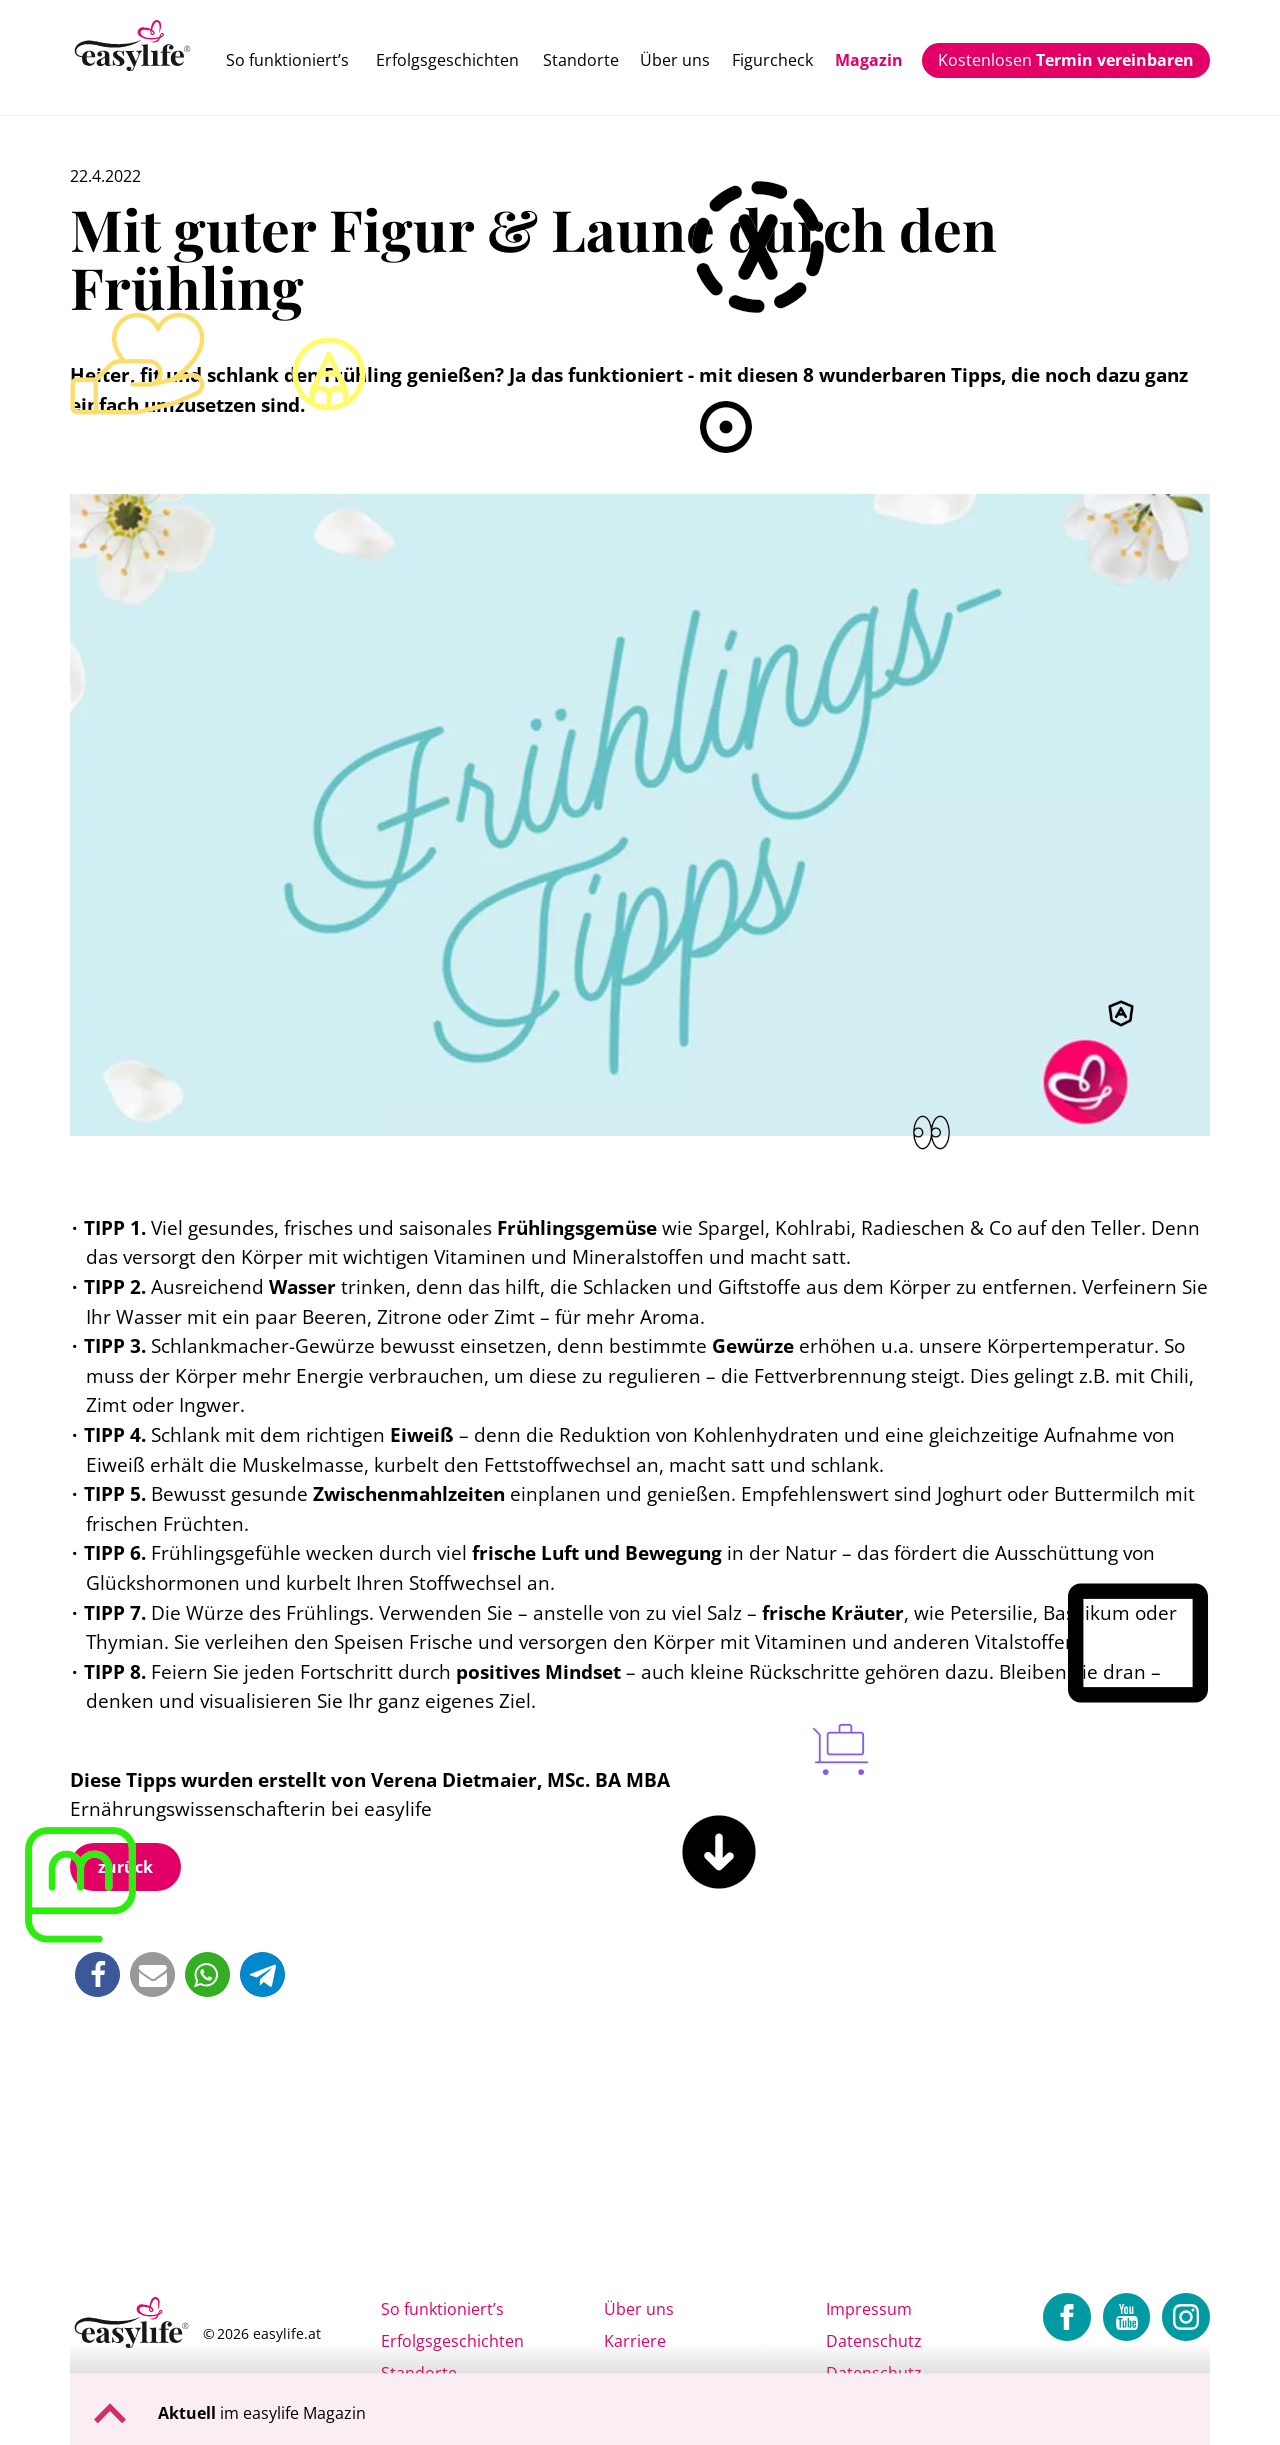 The width and height of the screenshot is (1280, 2445). Describe the element at coordinates (719, 1852) in the screenshot. I see `download a file or content` at that location.